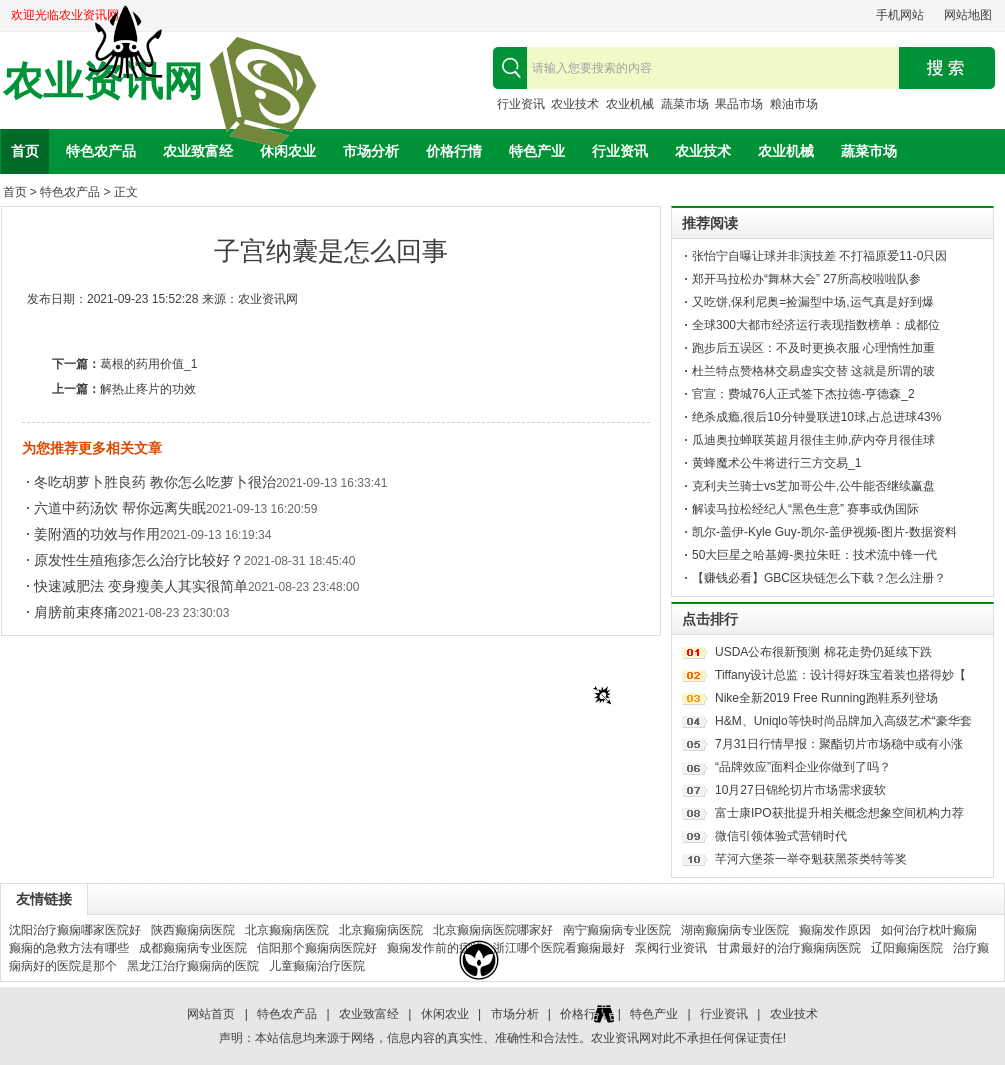 Image resolution: width=1005 pixels, height=1065 pixels. I want to click on sea creature or ocean-themed game element, so click(125, 41).